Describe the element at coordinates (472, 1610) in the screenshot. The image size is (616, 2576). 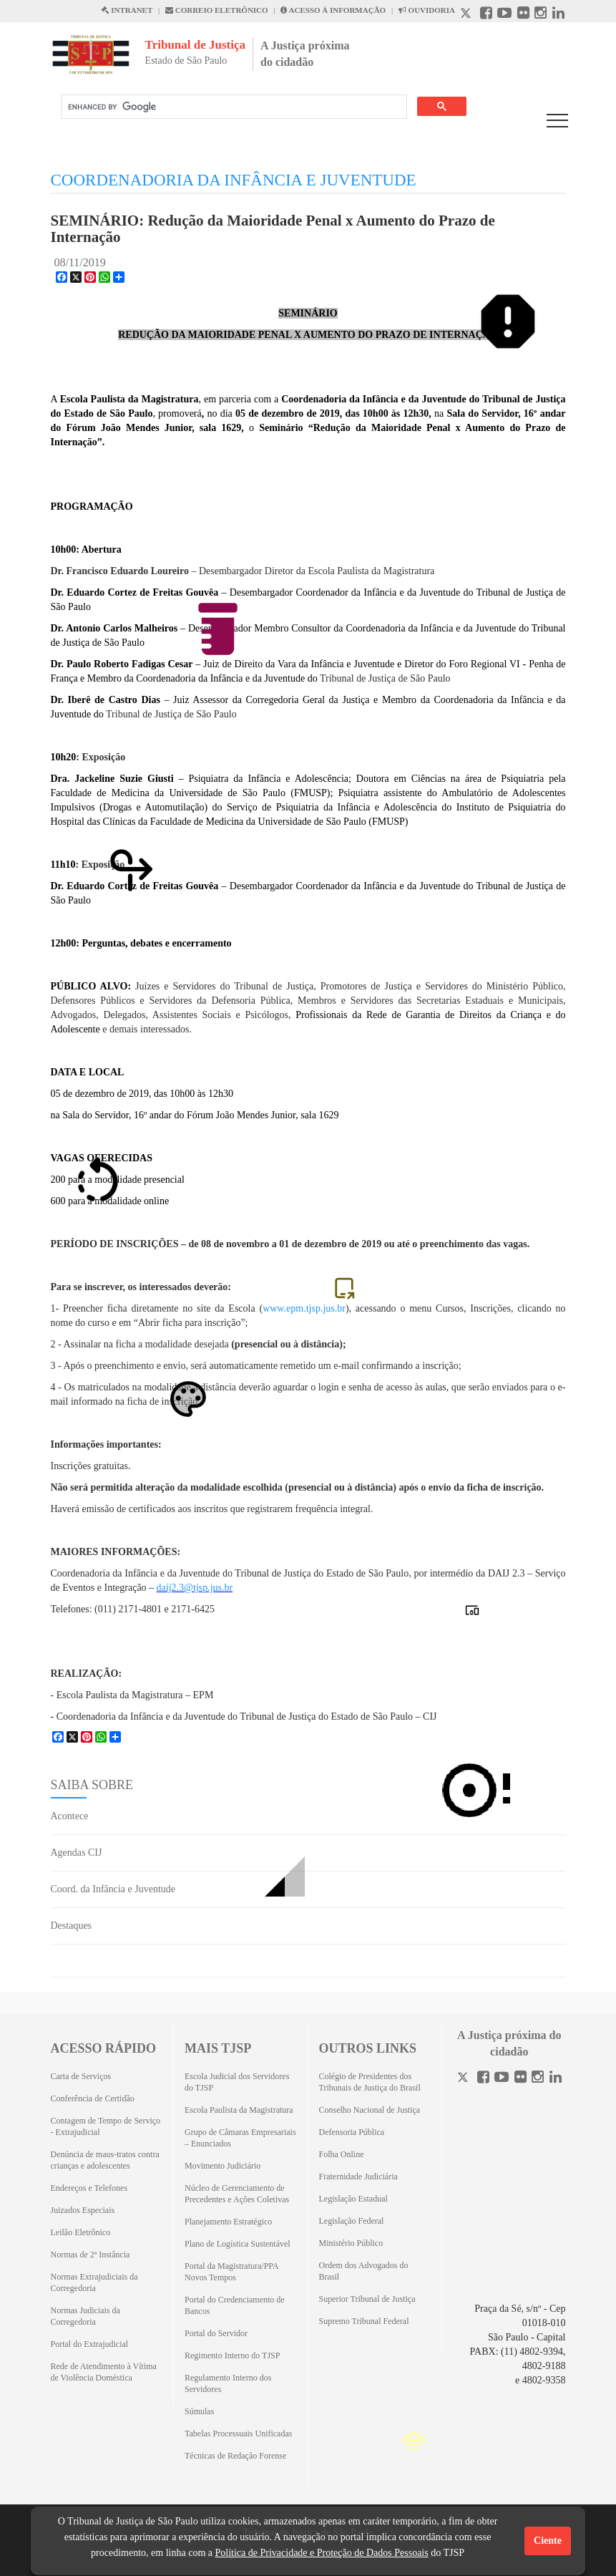
I see `view other connected devices` at that location.